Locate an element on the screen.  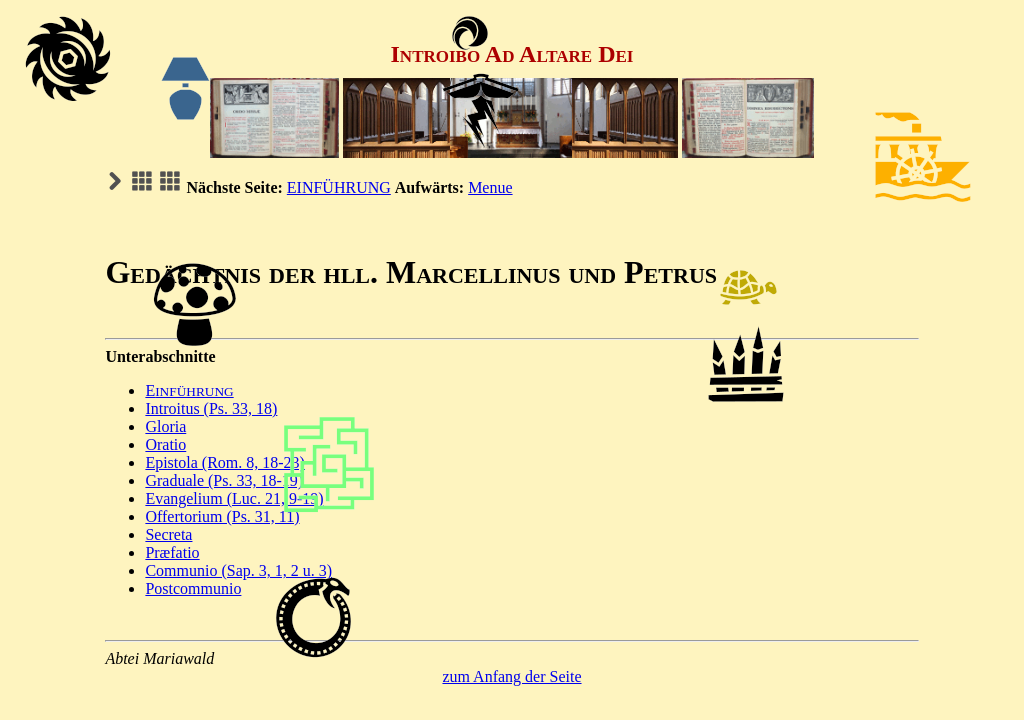
indicates infinite loop or cyclical process is located at coordinates (313, 617).